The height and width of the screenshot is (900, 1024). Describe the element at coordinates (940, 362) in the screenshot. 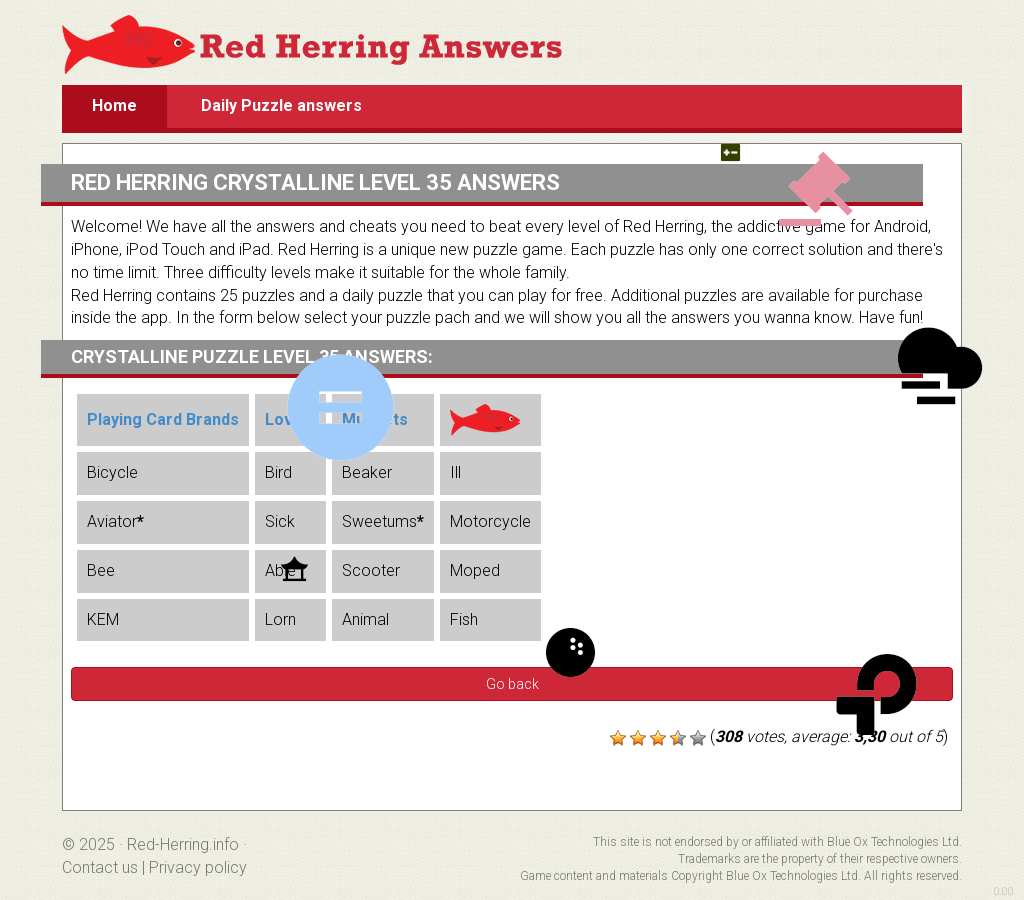

I see `indicates windy weather conditions` at that location.